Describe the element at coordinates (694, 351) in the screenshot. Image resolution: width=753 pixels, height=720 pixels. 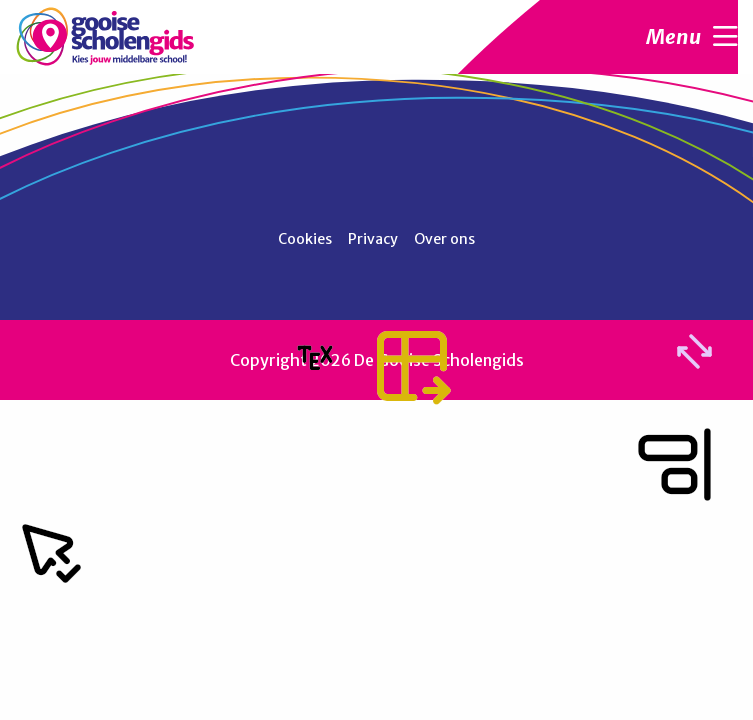
I see `resize element diagonally` at that location.